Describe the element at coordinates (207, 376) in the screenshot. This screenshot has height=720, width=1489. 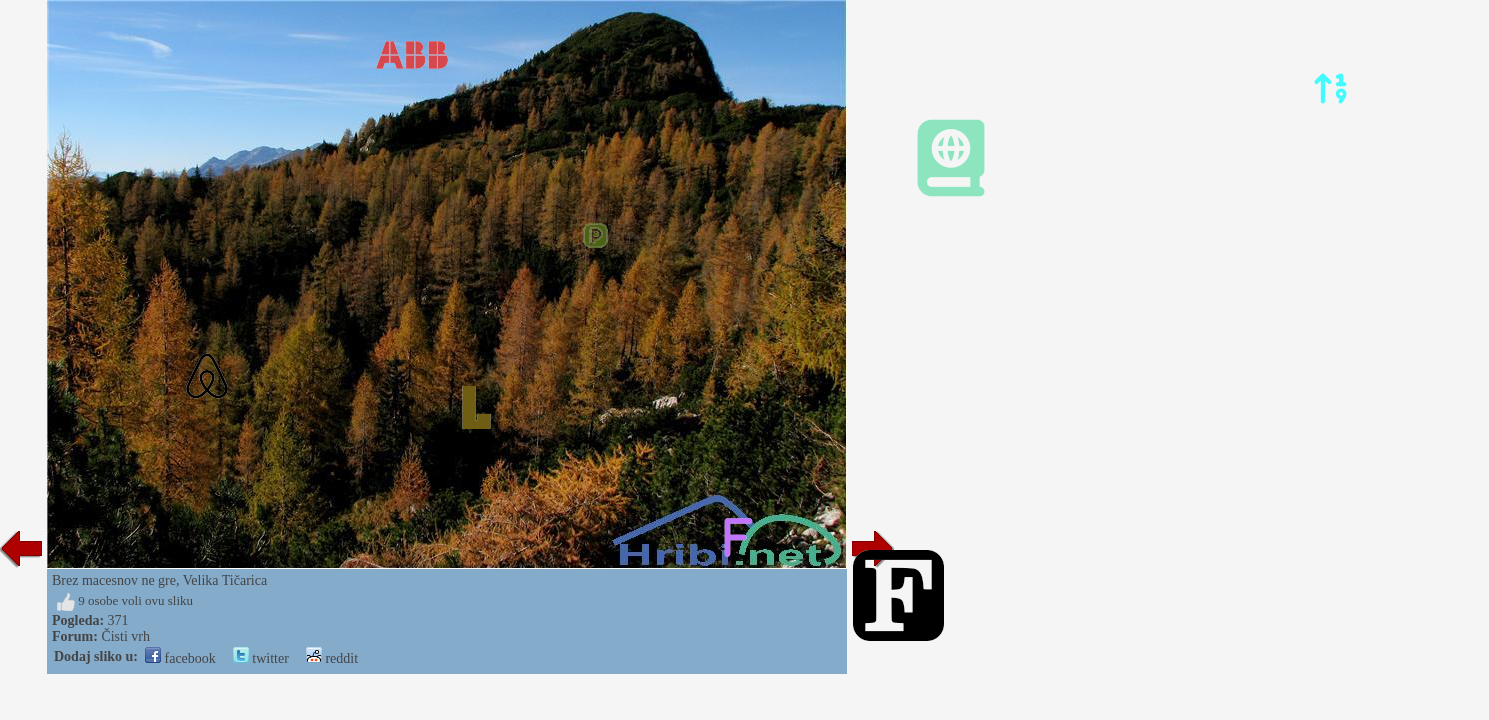
I see `open the airbnb app` at that location.